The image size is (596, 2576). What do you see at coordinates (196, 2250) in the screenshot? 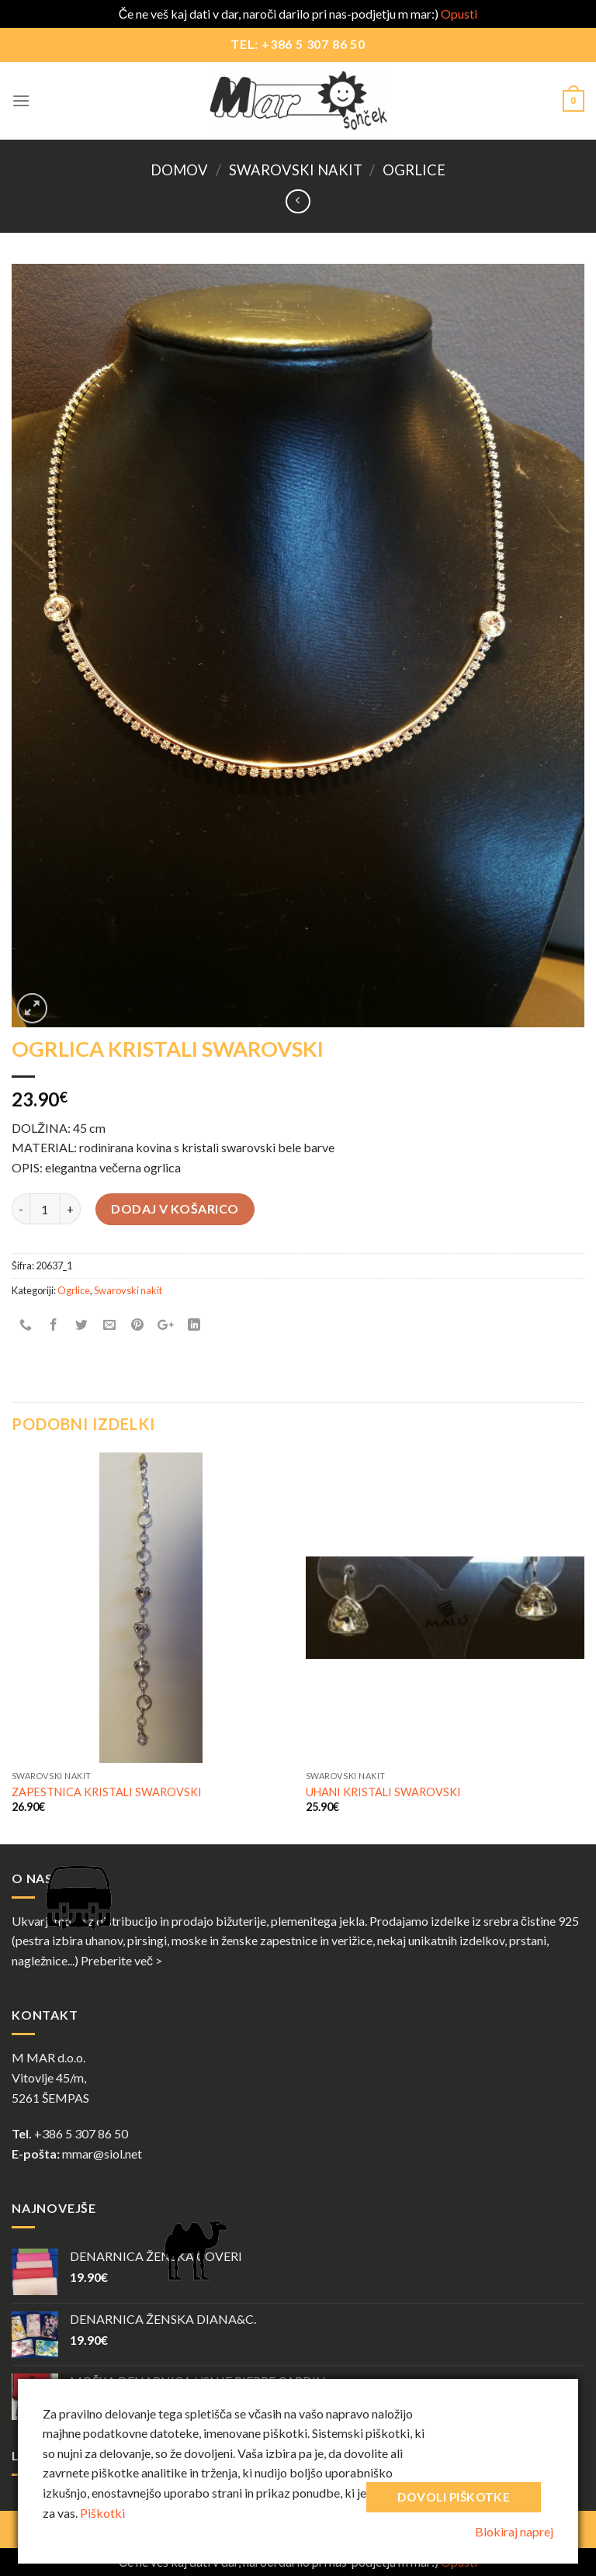
I see `select camel as your game character or avatar` at bounding box center [196, 2250].